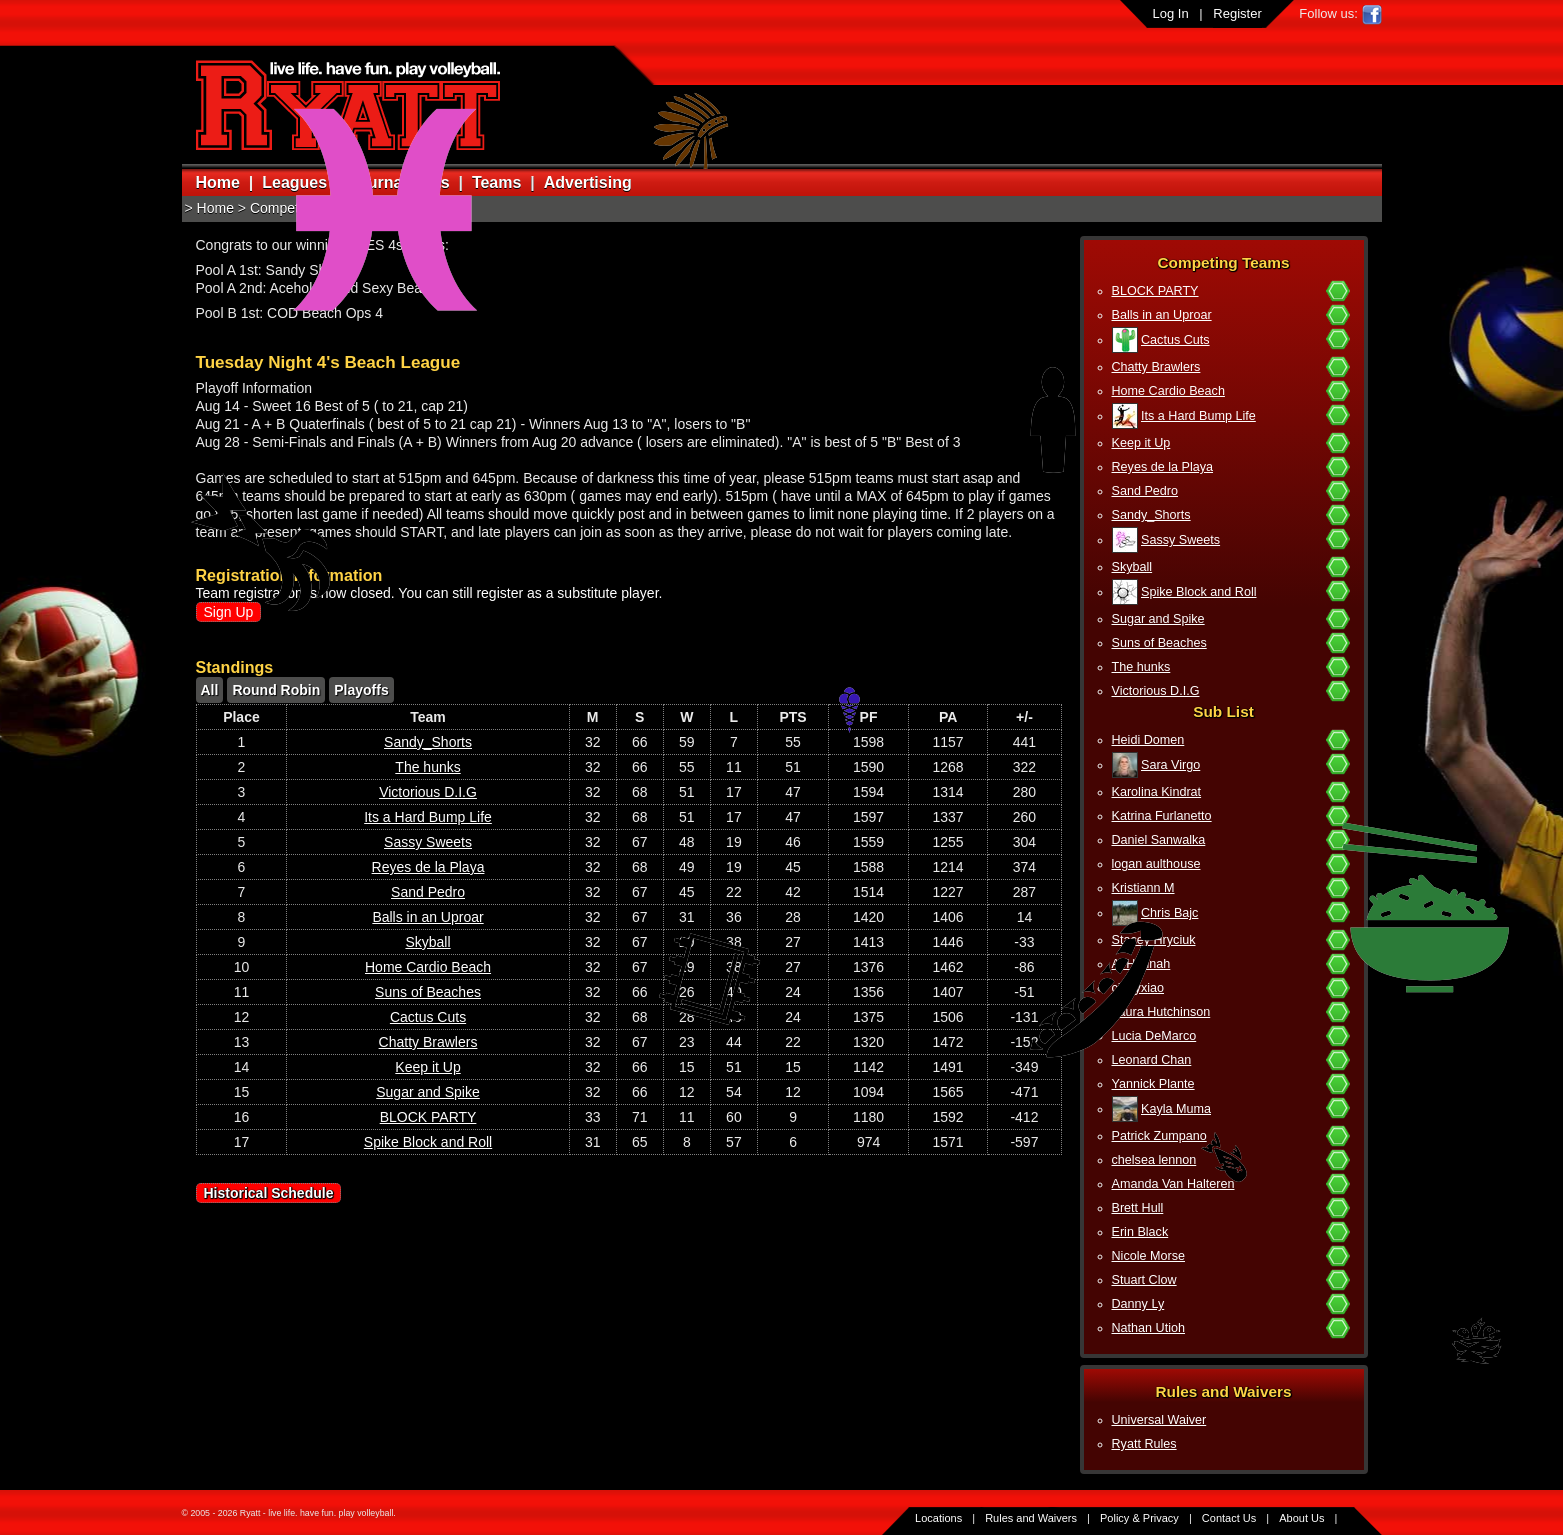 This screenshot has width=1563, height=1535. Describe the element at coordinates (1053, 420) in the screenshot. I see `view your profile` at that location.